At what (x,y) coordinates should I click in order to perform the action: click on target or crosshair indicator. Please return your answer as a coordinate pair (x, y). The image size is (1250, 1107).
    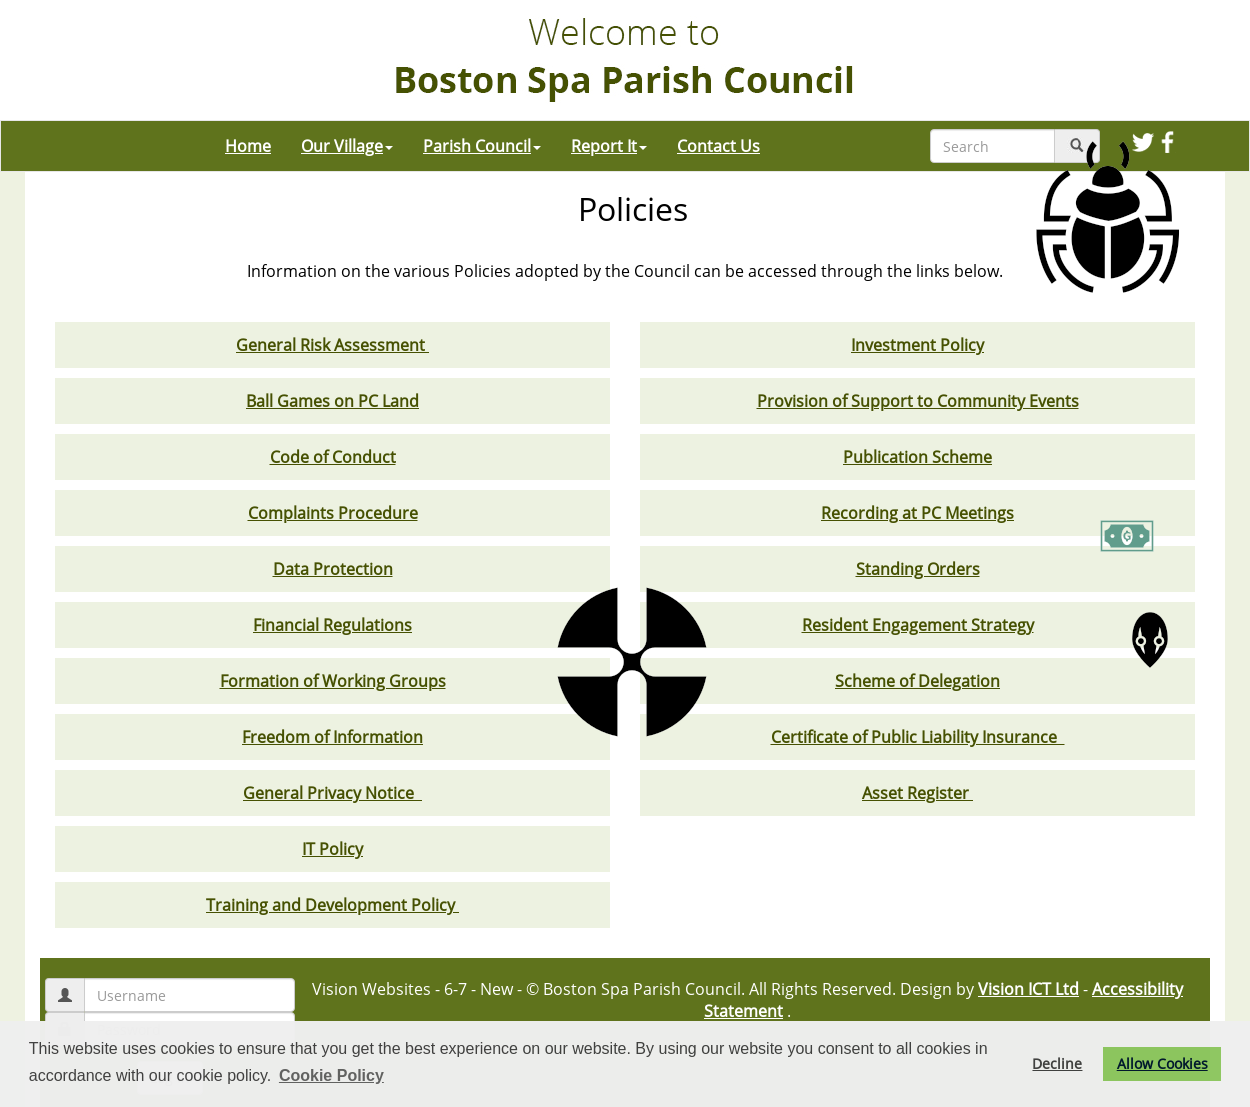
    Looking at the image, I should click on (632, 662).